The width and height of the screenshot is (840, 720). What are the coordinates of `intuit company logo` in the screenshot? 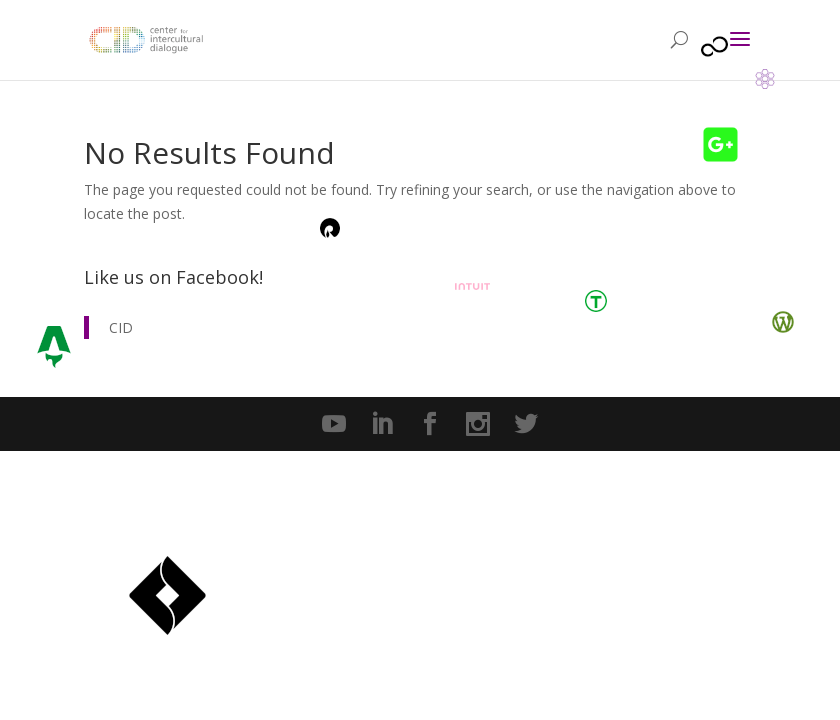 It's located at (472, 286).